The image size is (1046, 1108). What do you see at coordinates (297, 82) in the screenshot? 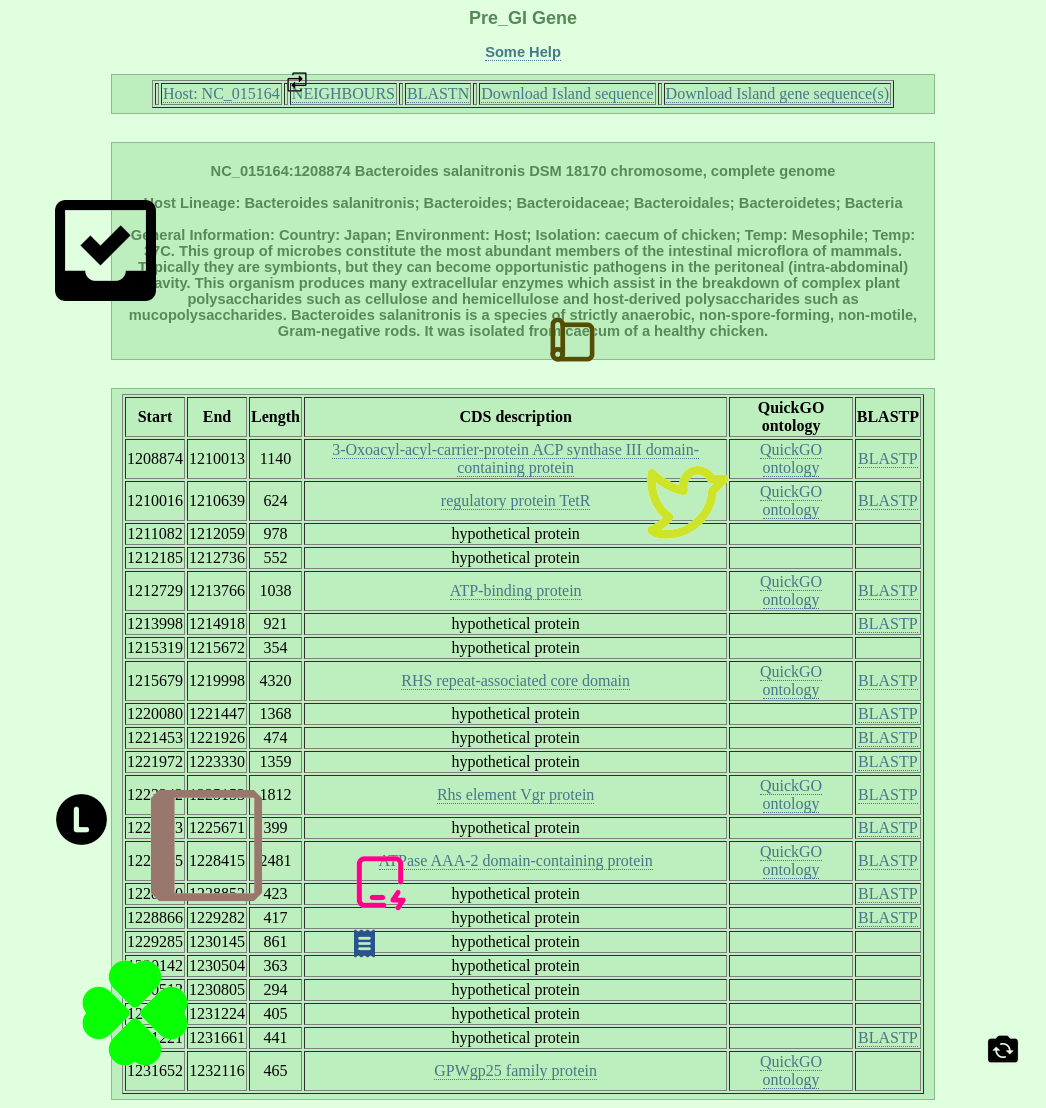
I see `swap or exchange items` at bounding box center [297, 82].